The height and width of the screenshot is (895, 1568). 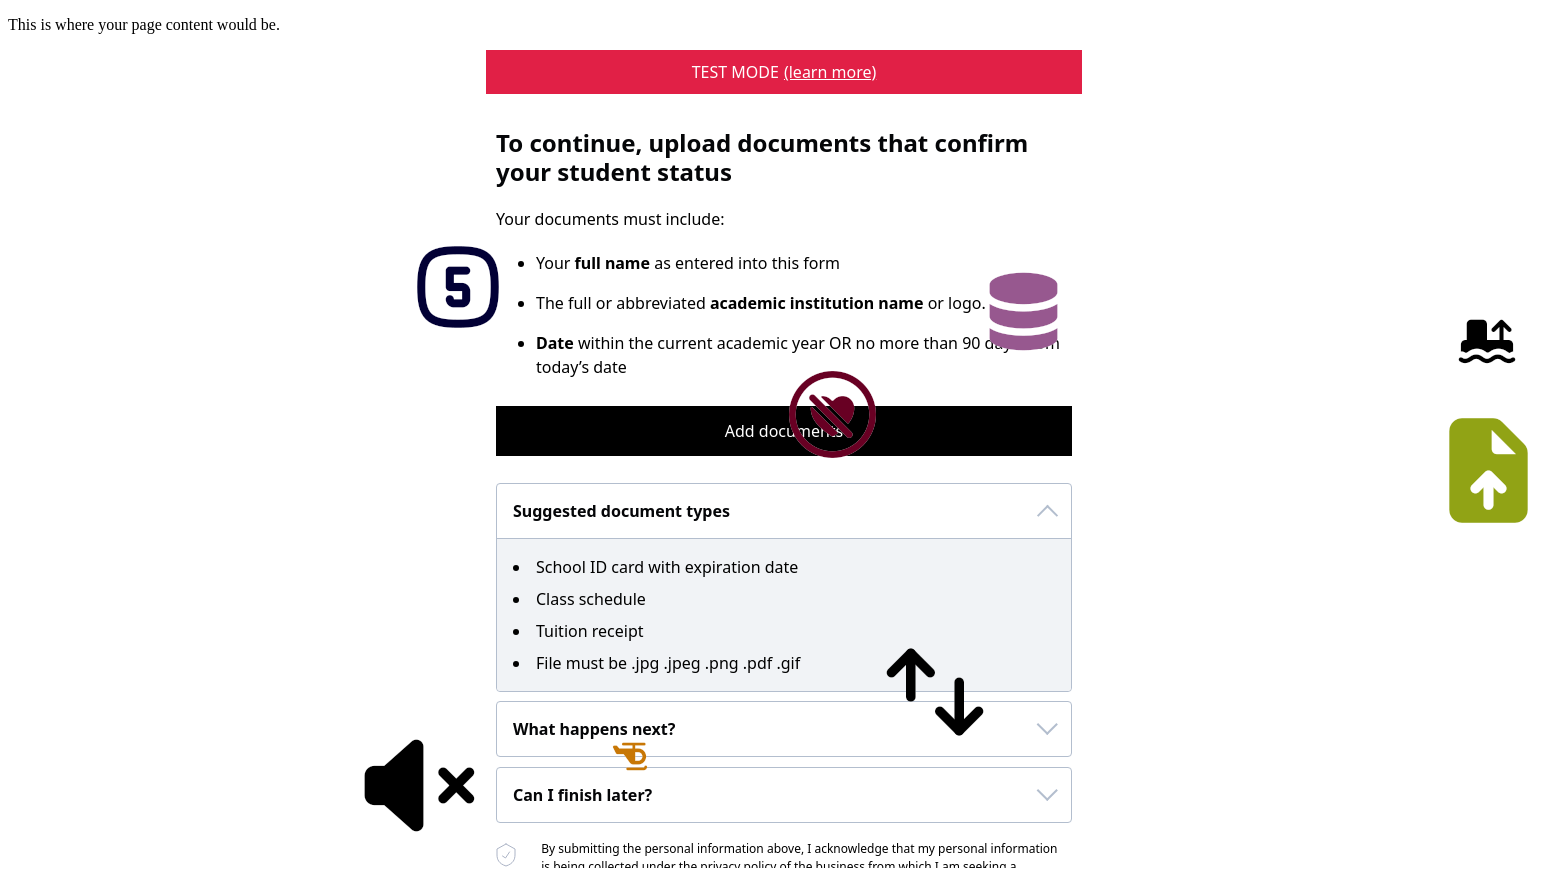 I want to click on access database storage, so click(x=1023, y=311).